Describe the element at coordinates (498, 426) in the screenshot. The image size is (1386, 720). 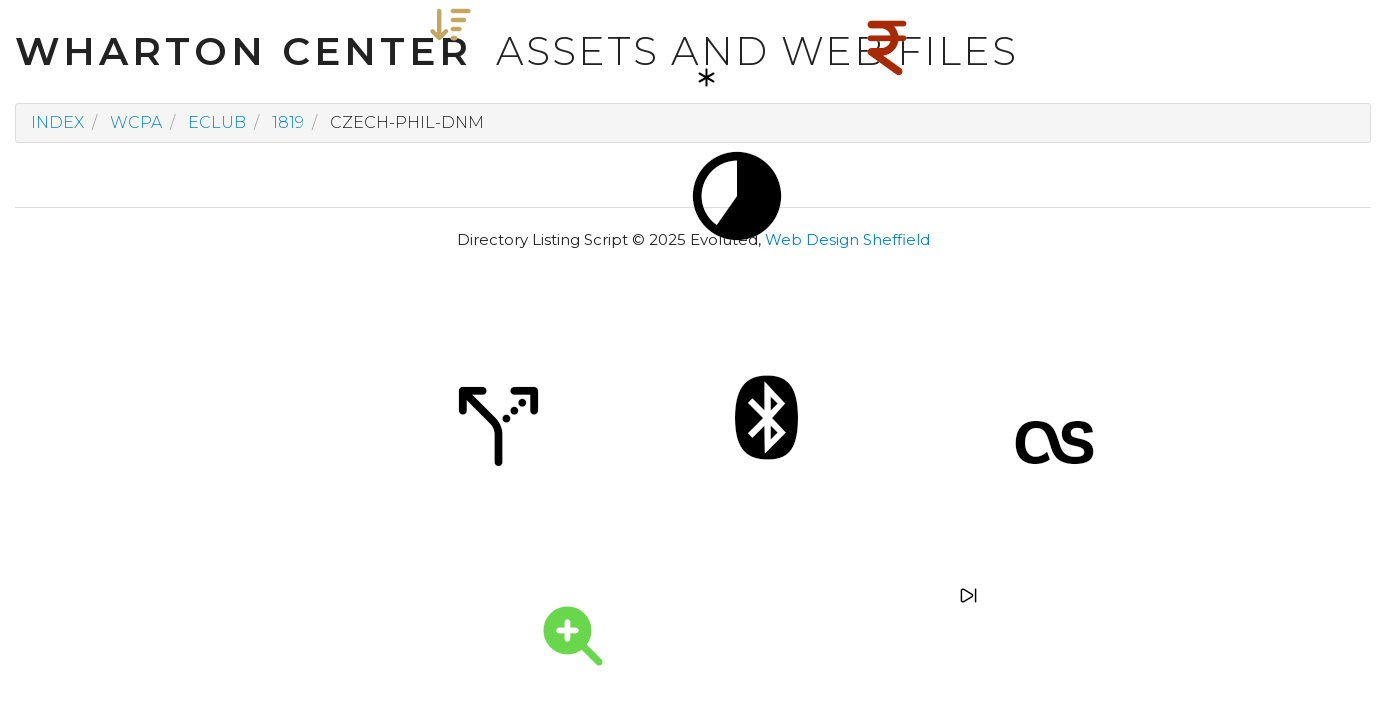
I see `take an alternate left route` at that location.